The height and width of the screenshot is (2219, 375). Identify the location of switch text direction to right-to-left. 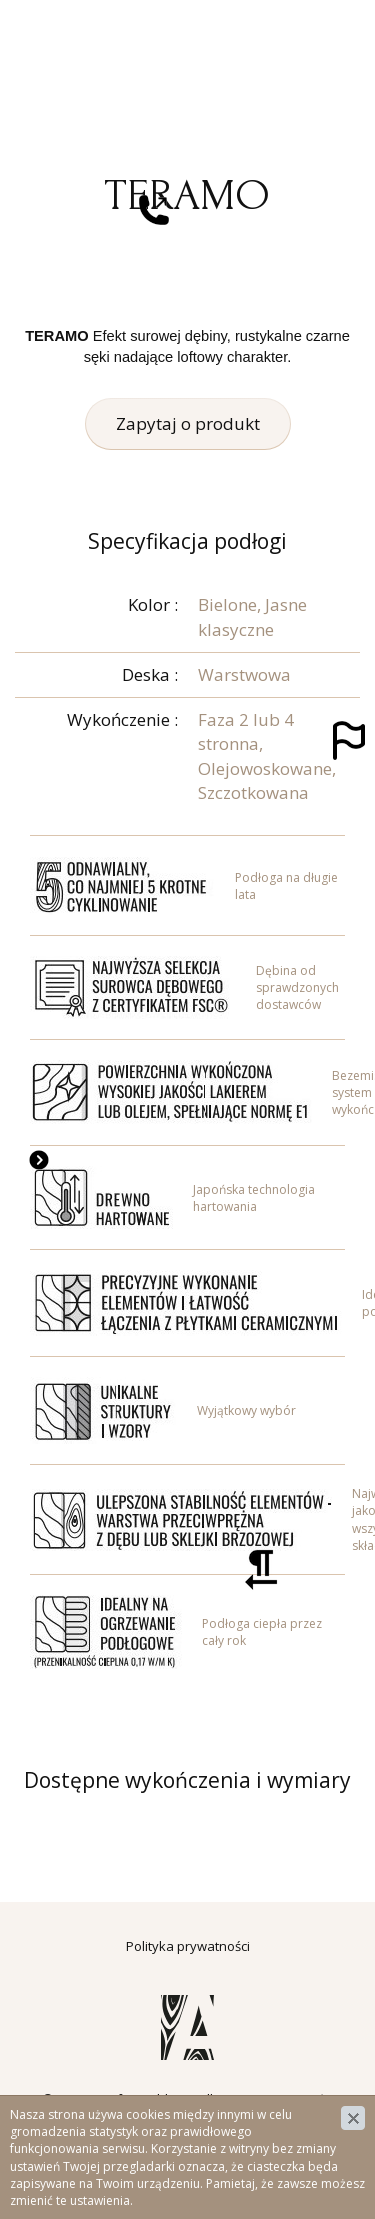
(261, 1570).